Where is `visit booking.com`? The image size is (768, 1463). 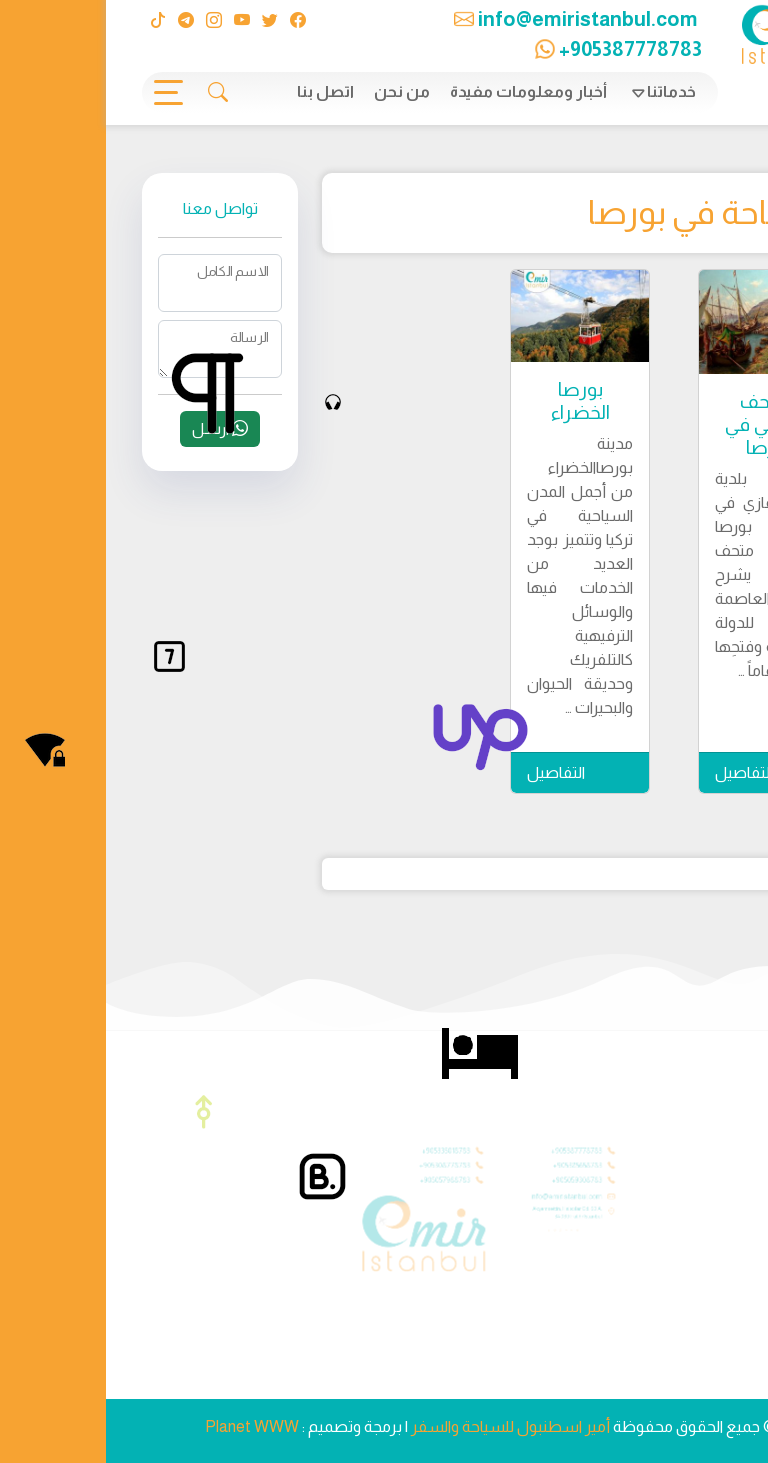
visit booking.com is located at coordinates (322, 1176).